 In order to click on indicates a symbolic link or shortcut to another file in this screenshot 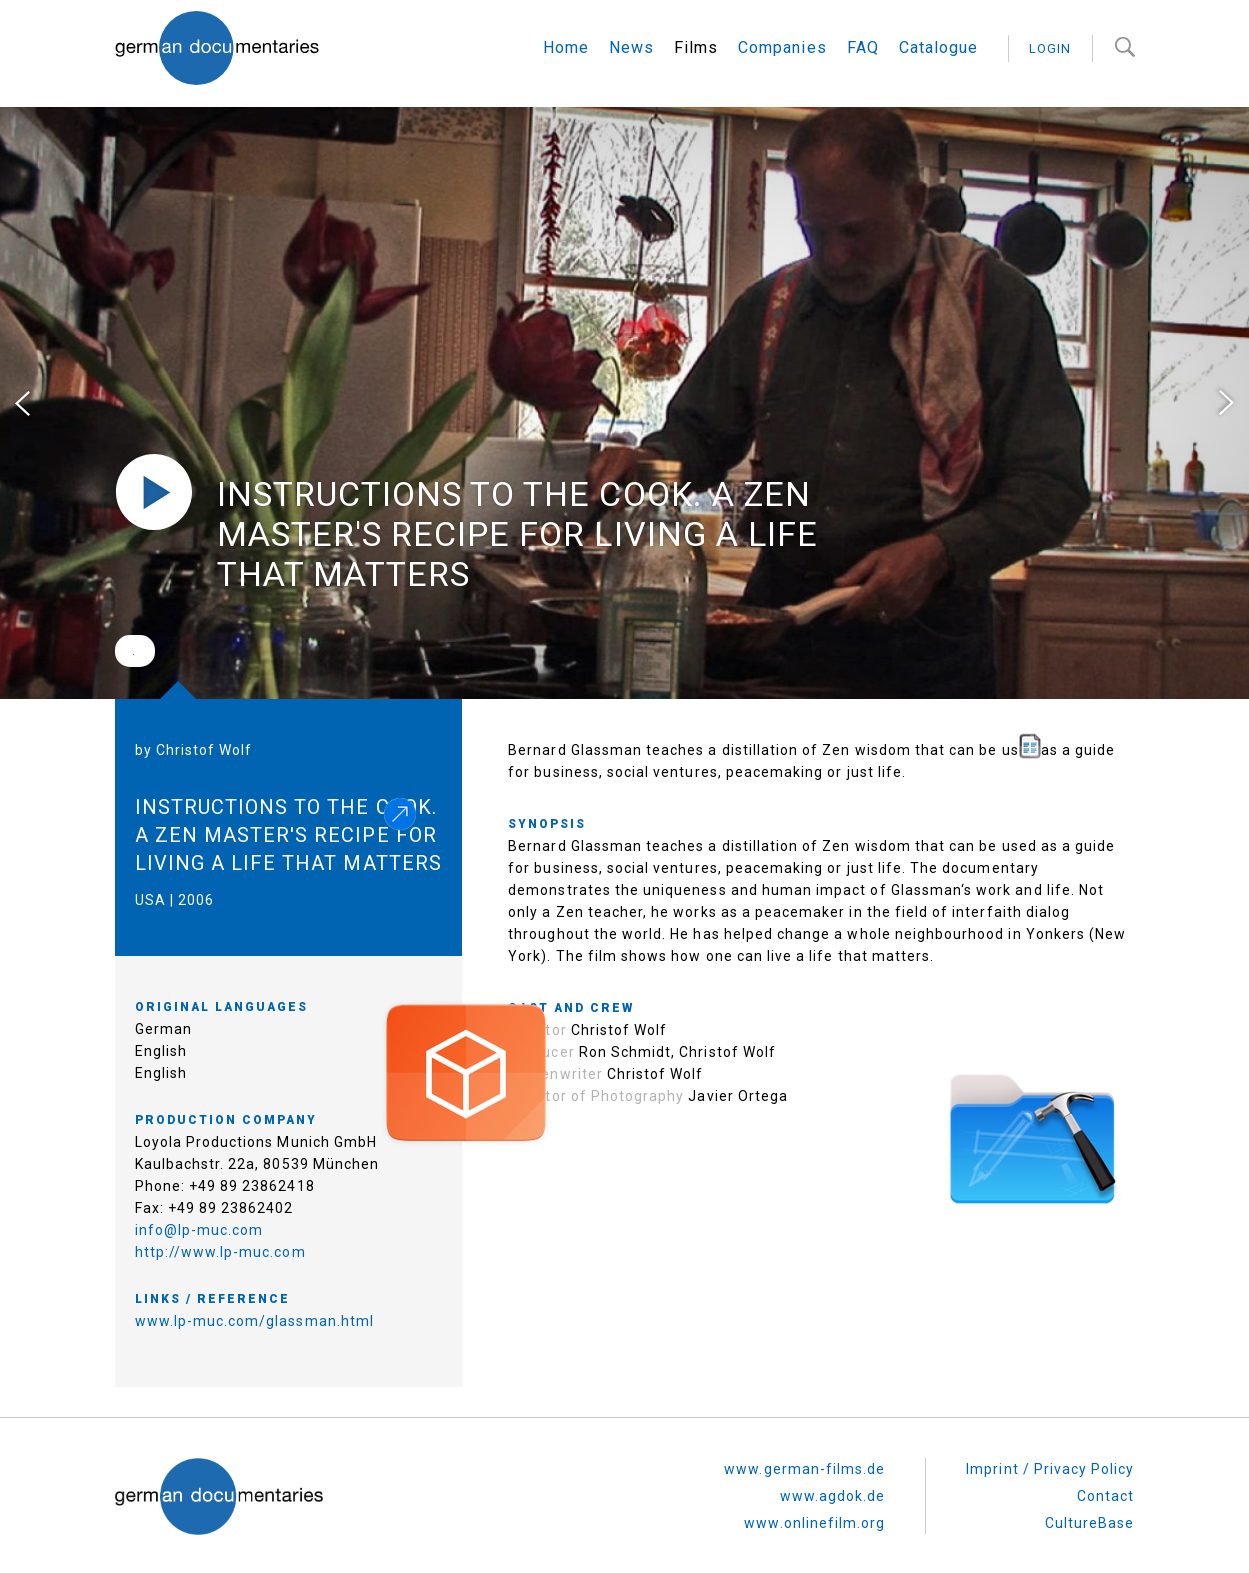, I will do `click(400, 814)`.